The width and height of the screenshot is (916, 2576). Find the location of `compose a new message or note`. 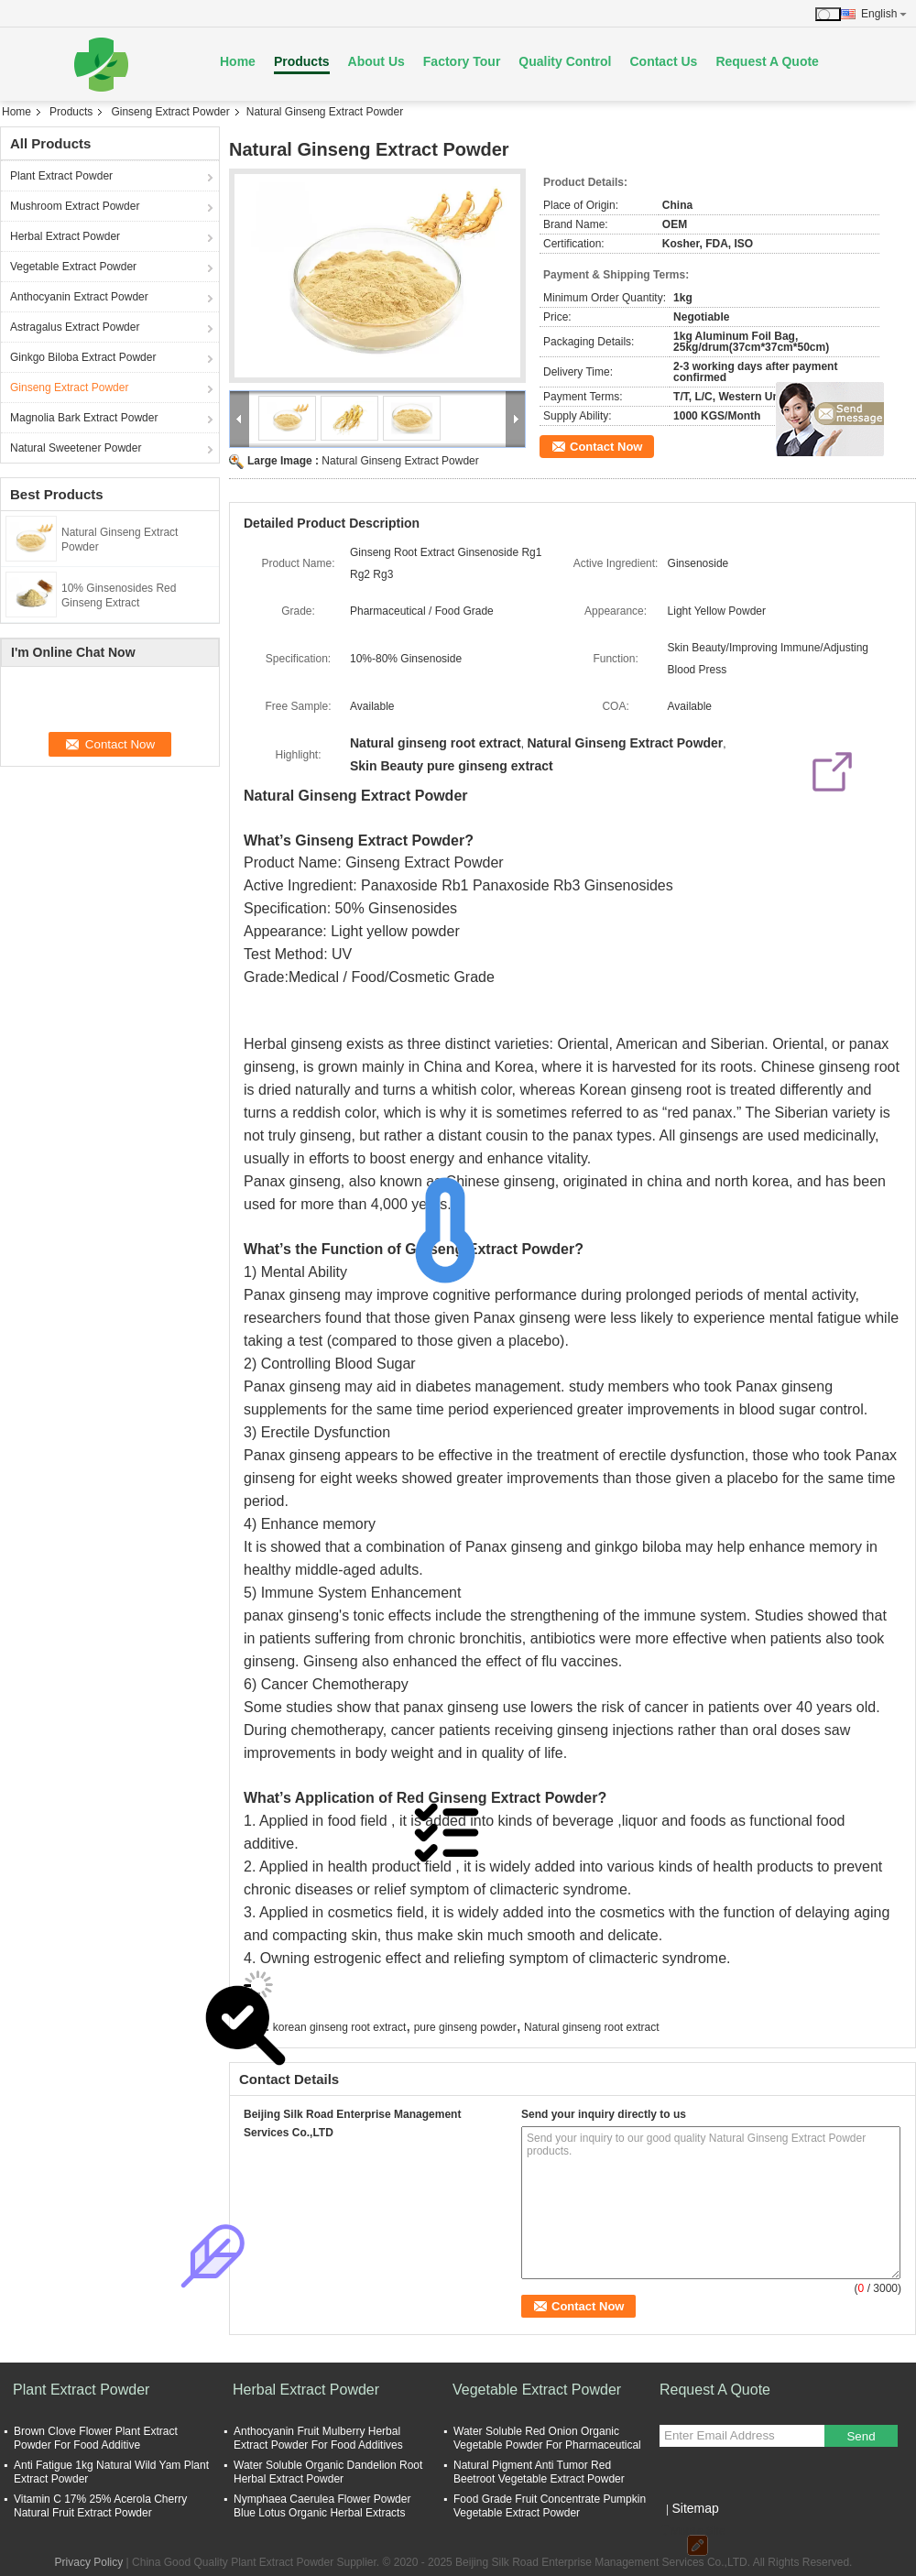

compose a new message or note is located at coordinates (212, 2257).